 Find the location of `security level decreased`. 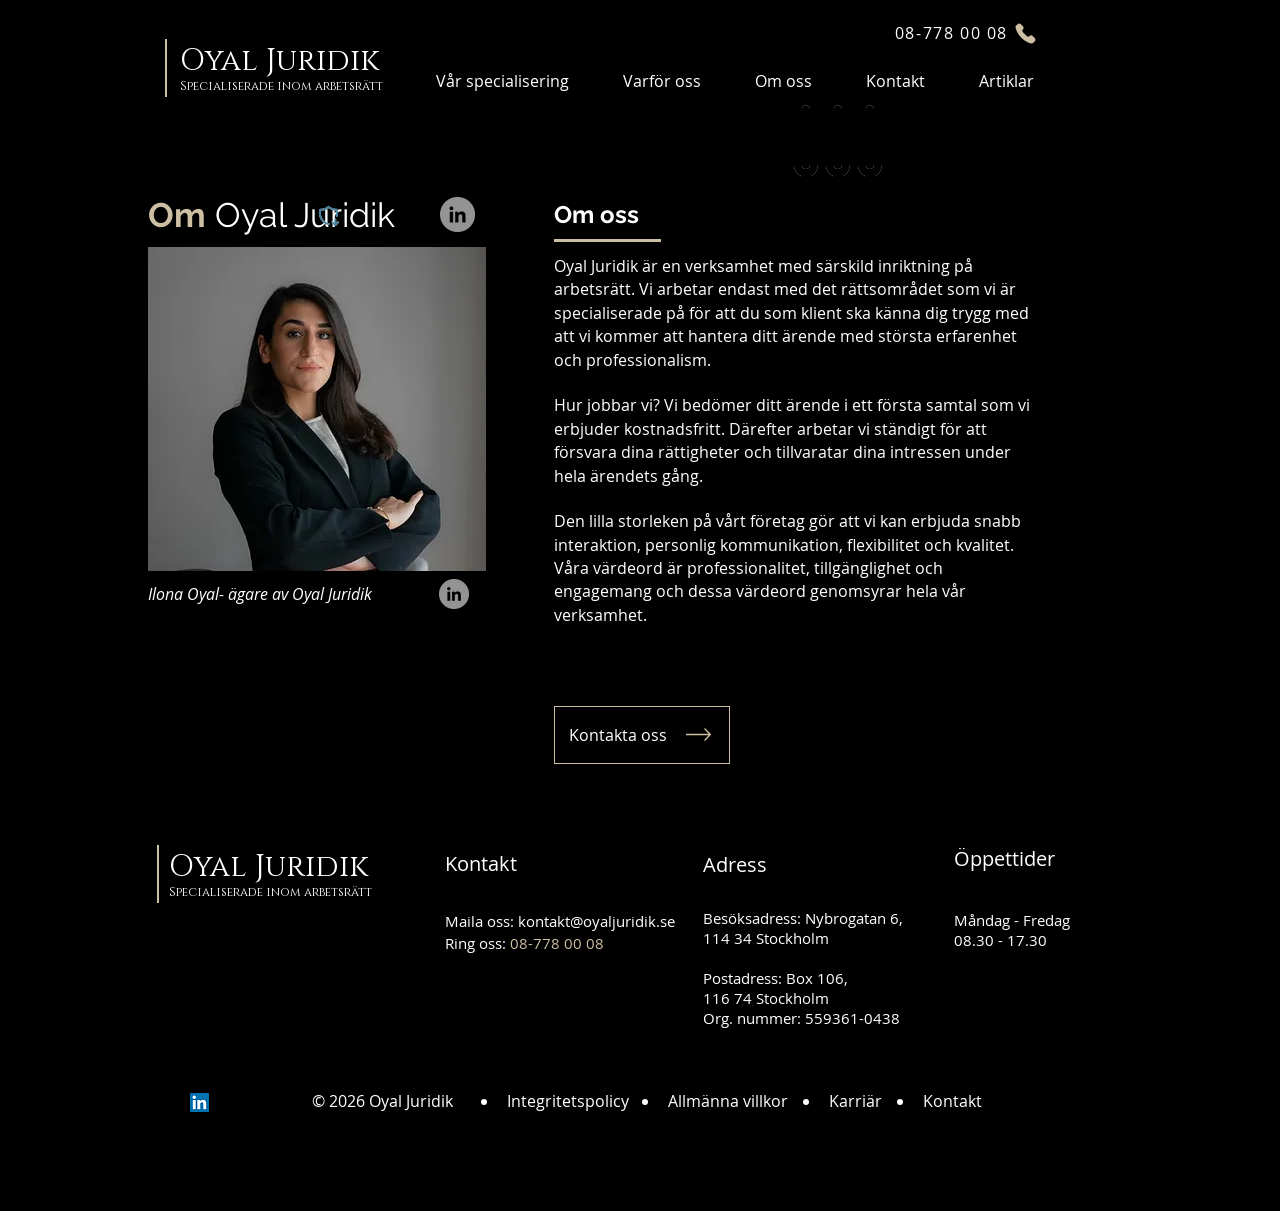

security level decreased is located at coordinates (328, 215).